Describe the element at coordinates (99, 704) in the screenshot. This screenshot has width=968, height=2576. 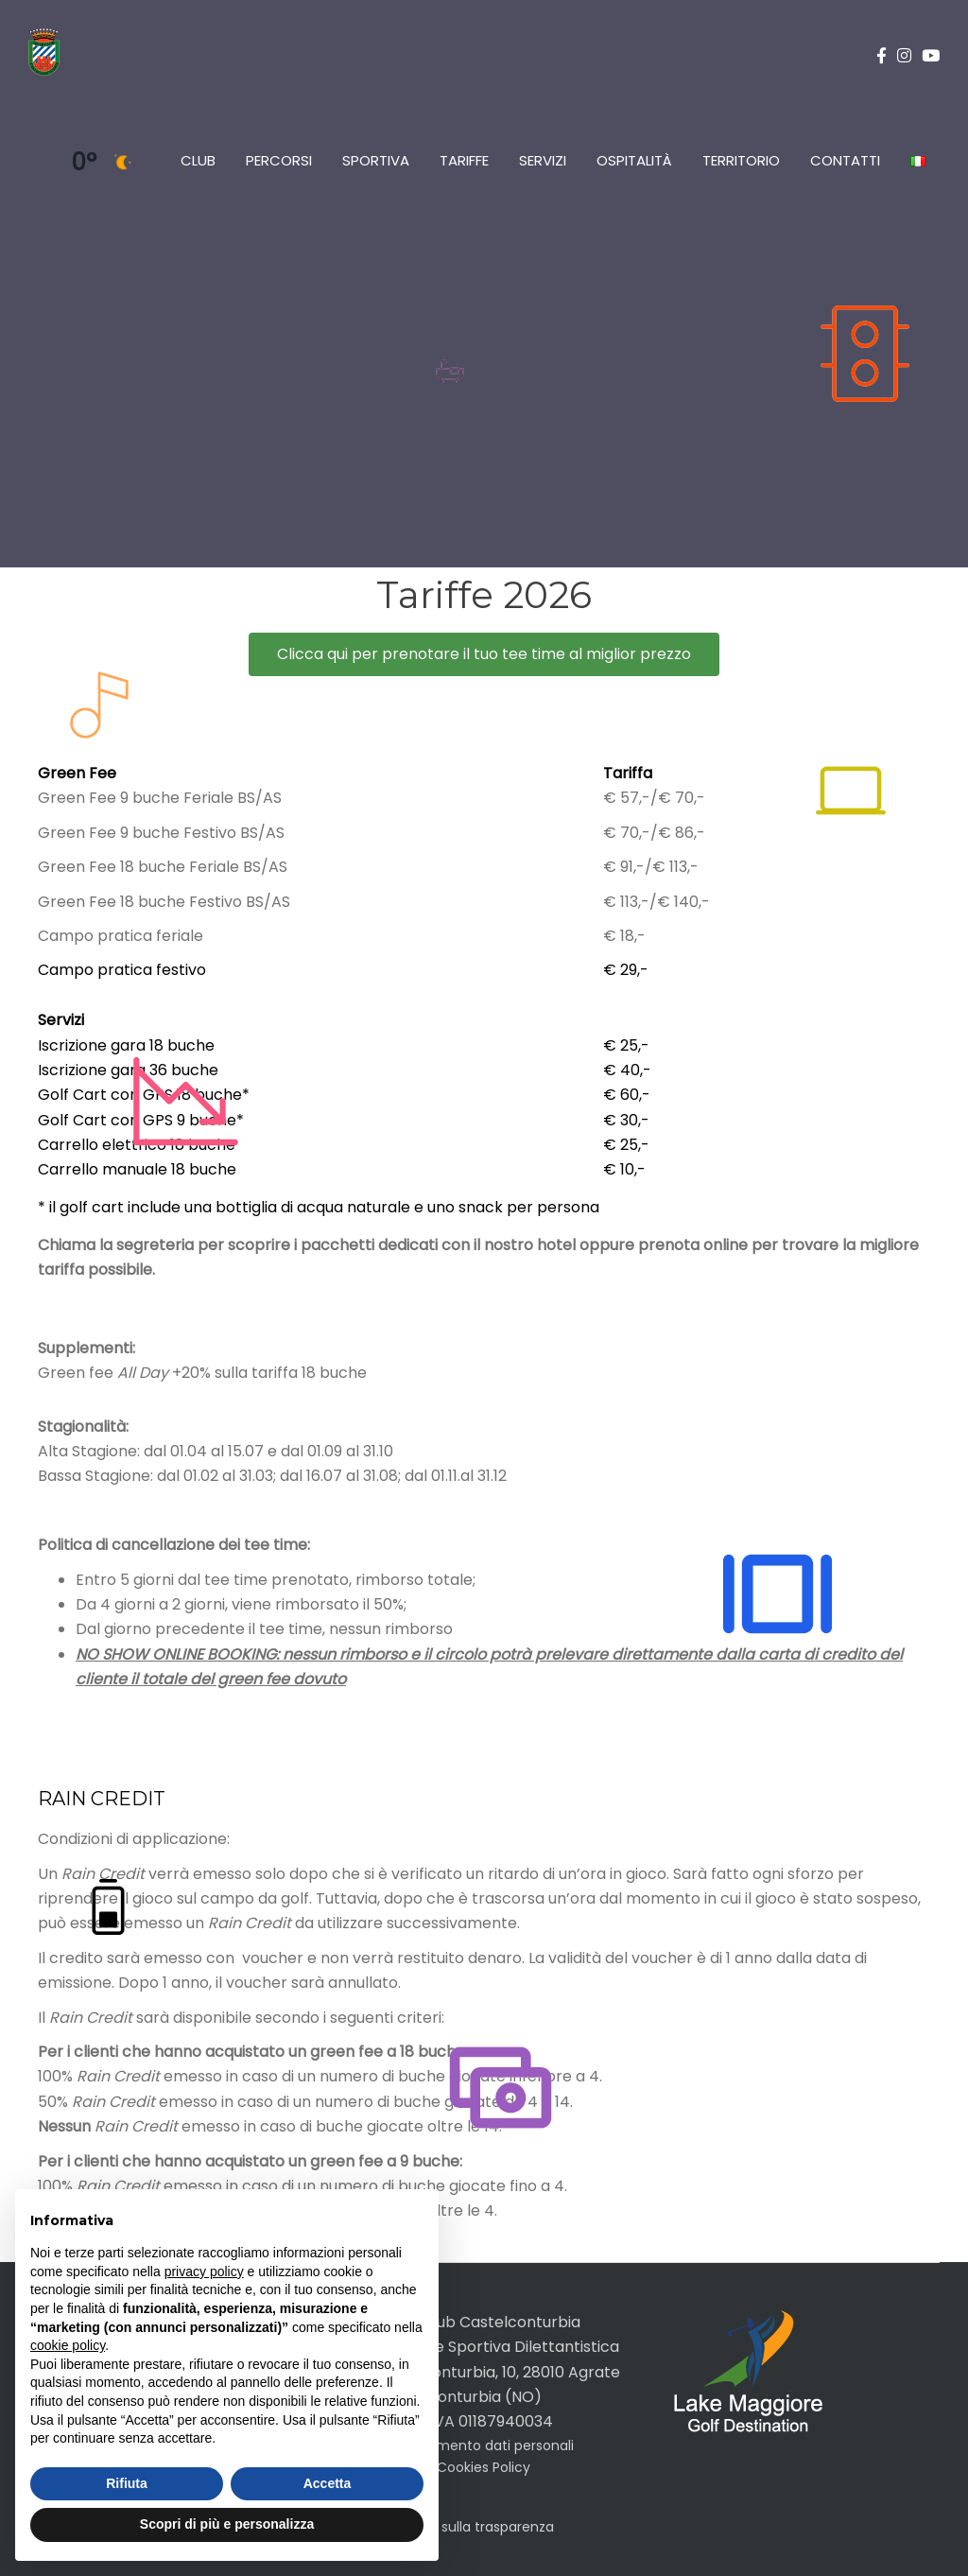
I see `access music or audio player` at that location.